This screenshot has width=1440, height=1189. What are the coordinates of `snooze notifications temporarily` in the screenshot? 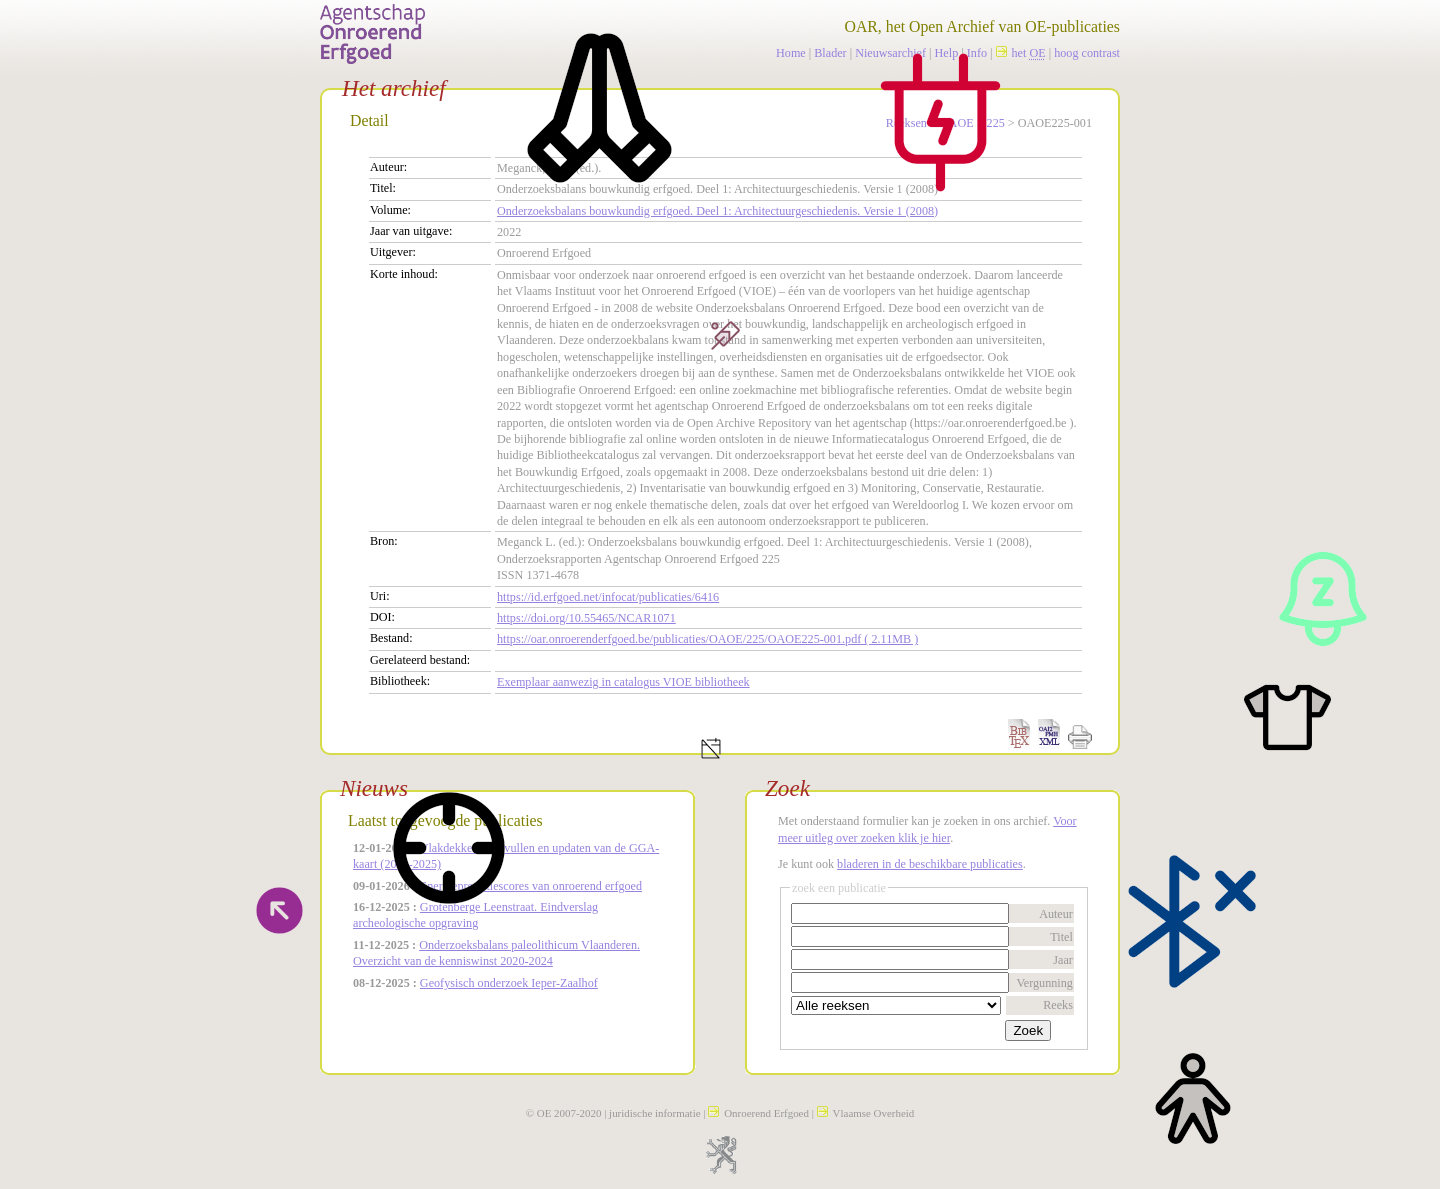 It's located at (1323, 599).